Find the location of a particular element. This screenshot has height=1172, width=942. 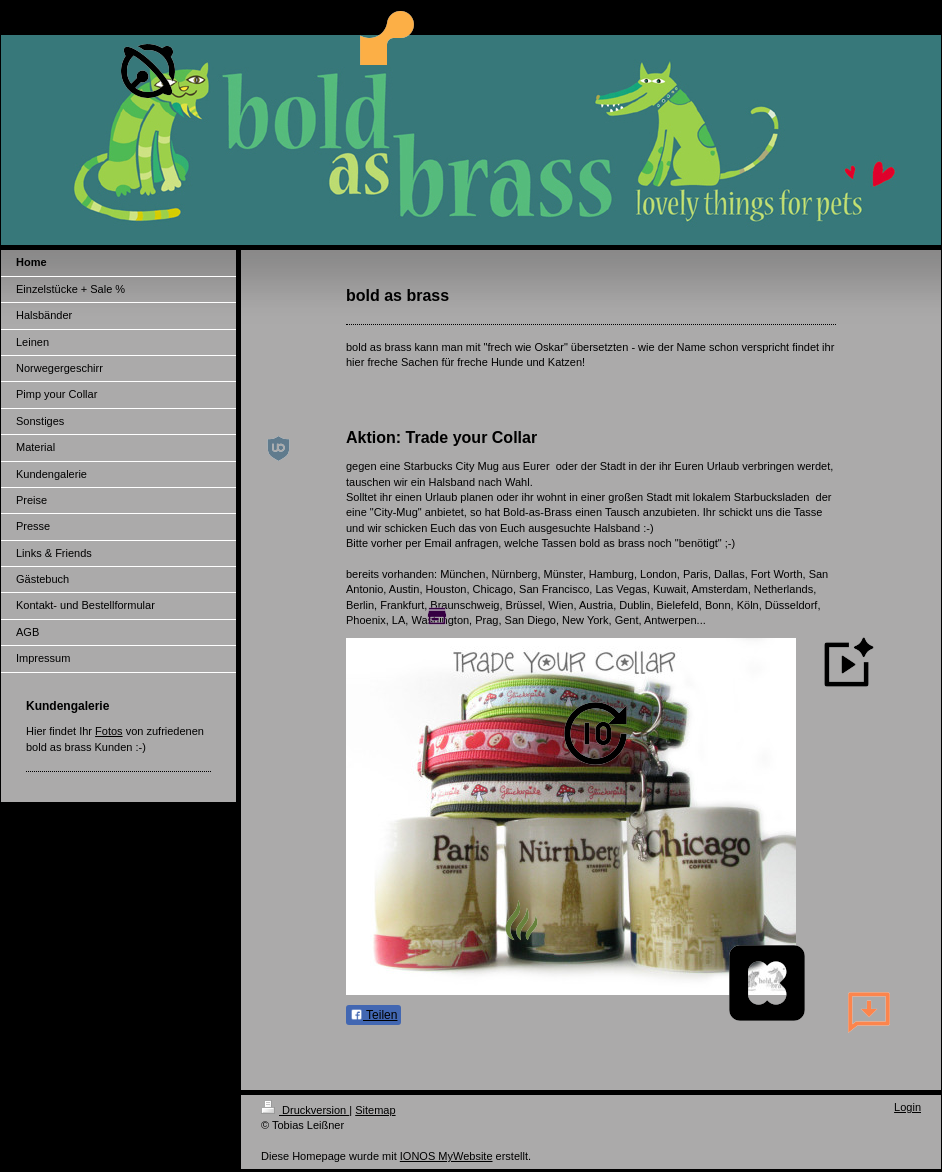

indicates hot or trending content is located at coordinates (522, 921).